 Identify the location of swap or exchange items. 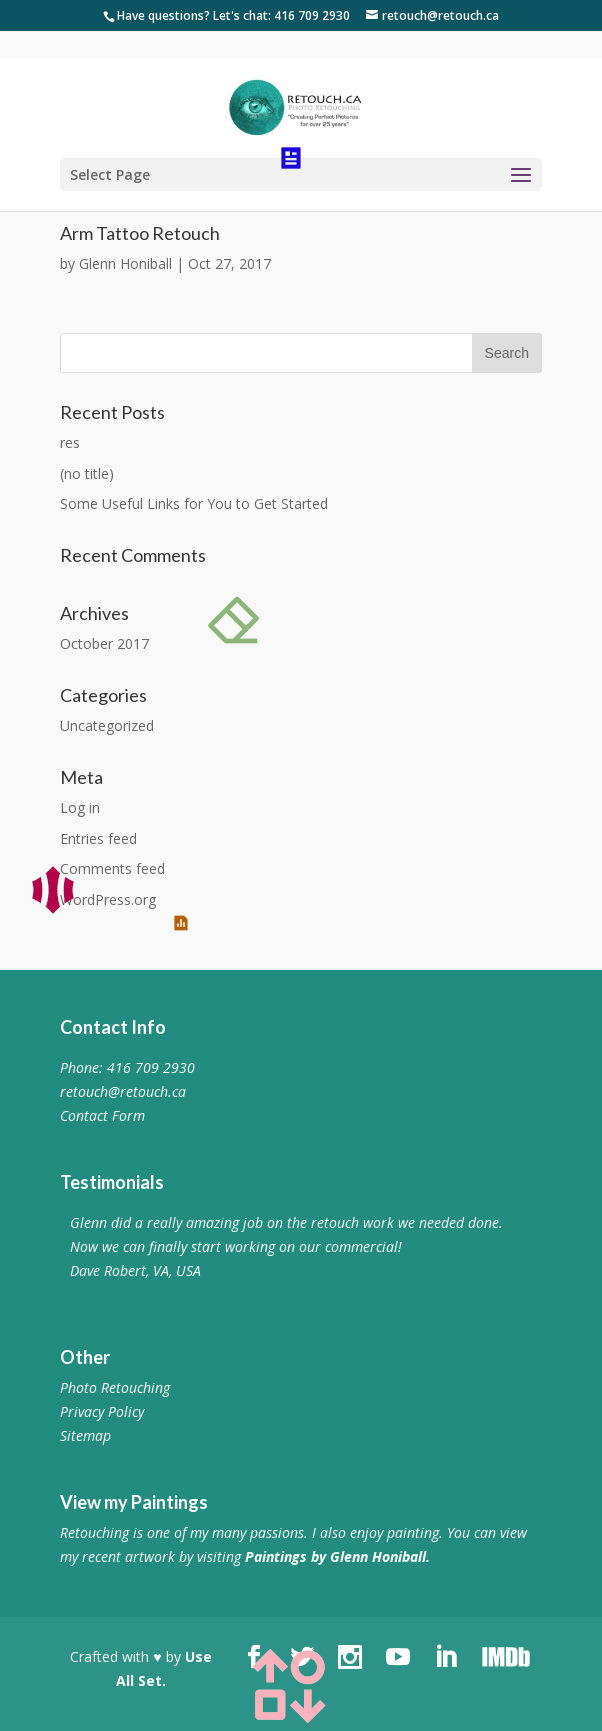
(289, 1686).